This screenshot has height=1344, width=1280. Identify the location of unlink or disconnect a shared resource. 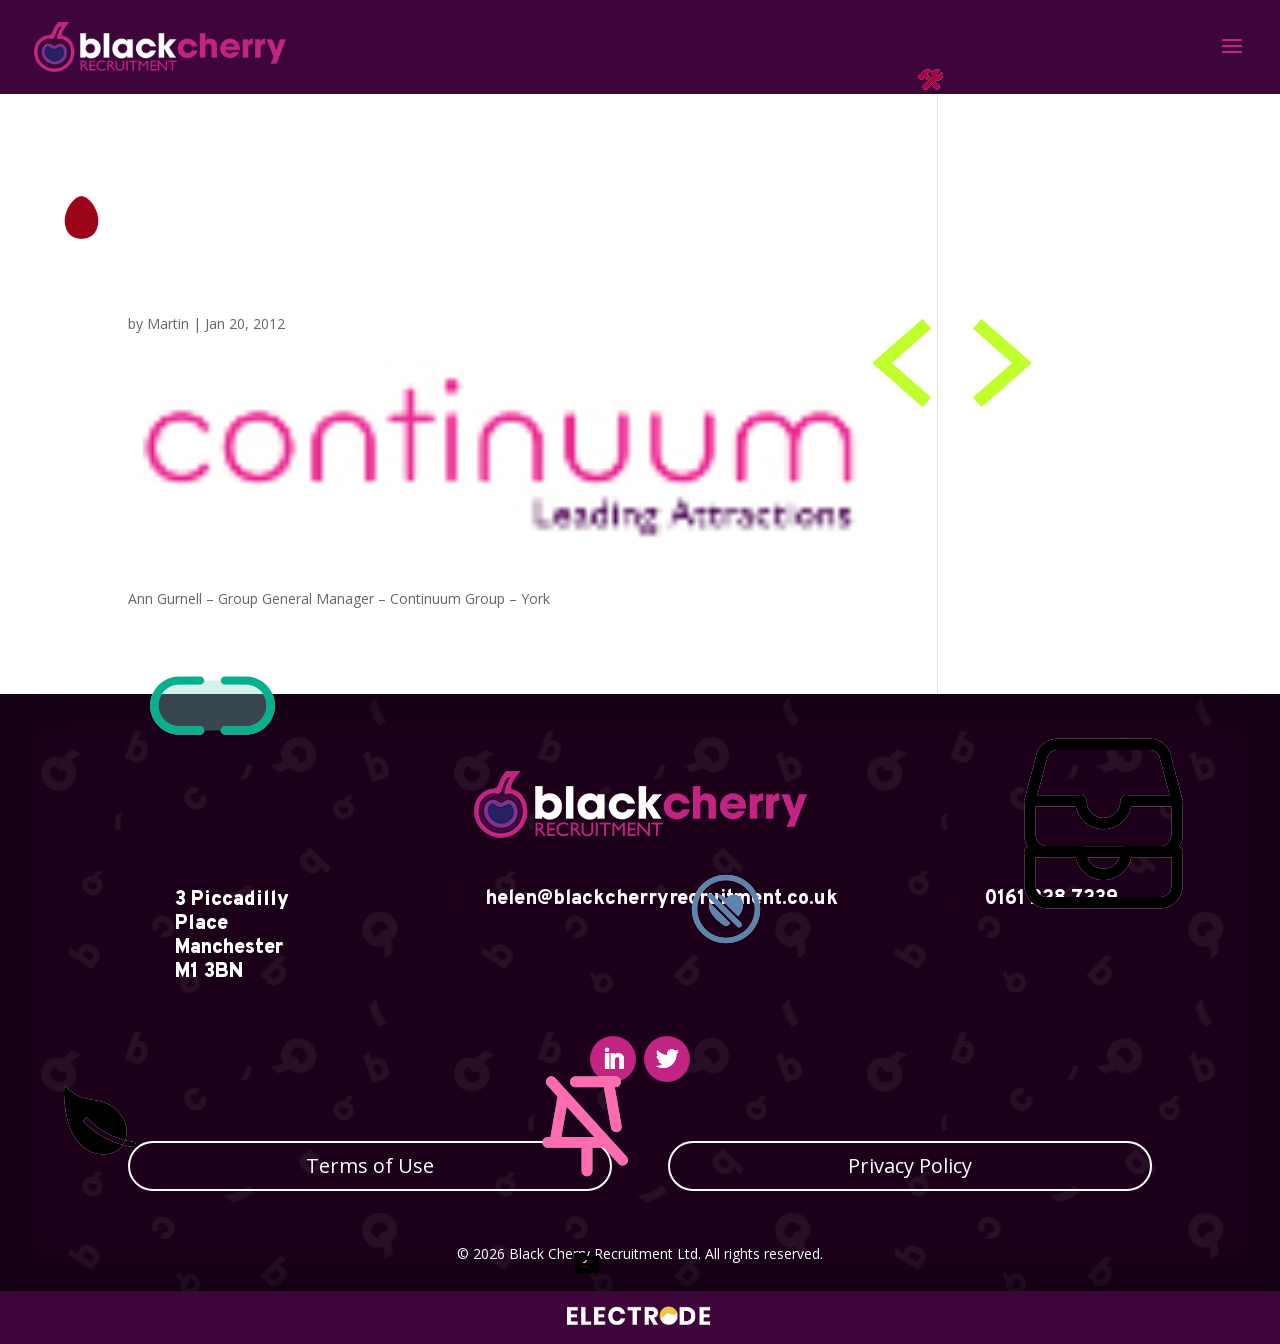
(212, 705).